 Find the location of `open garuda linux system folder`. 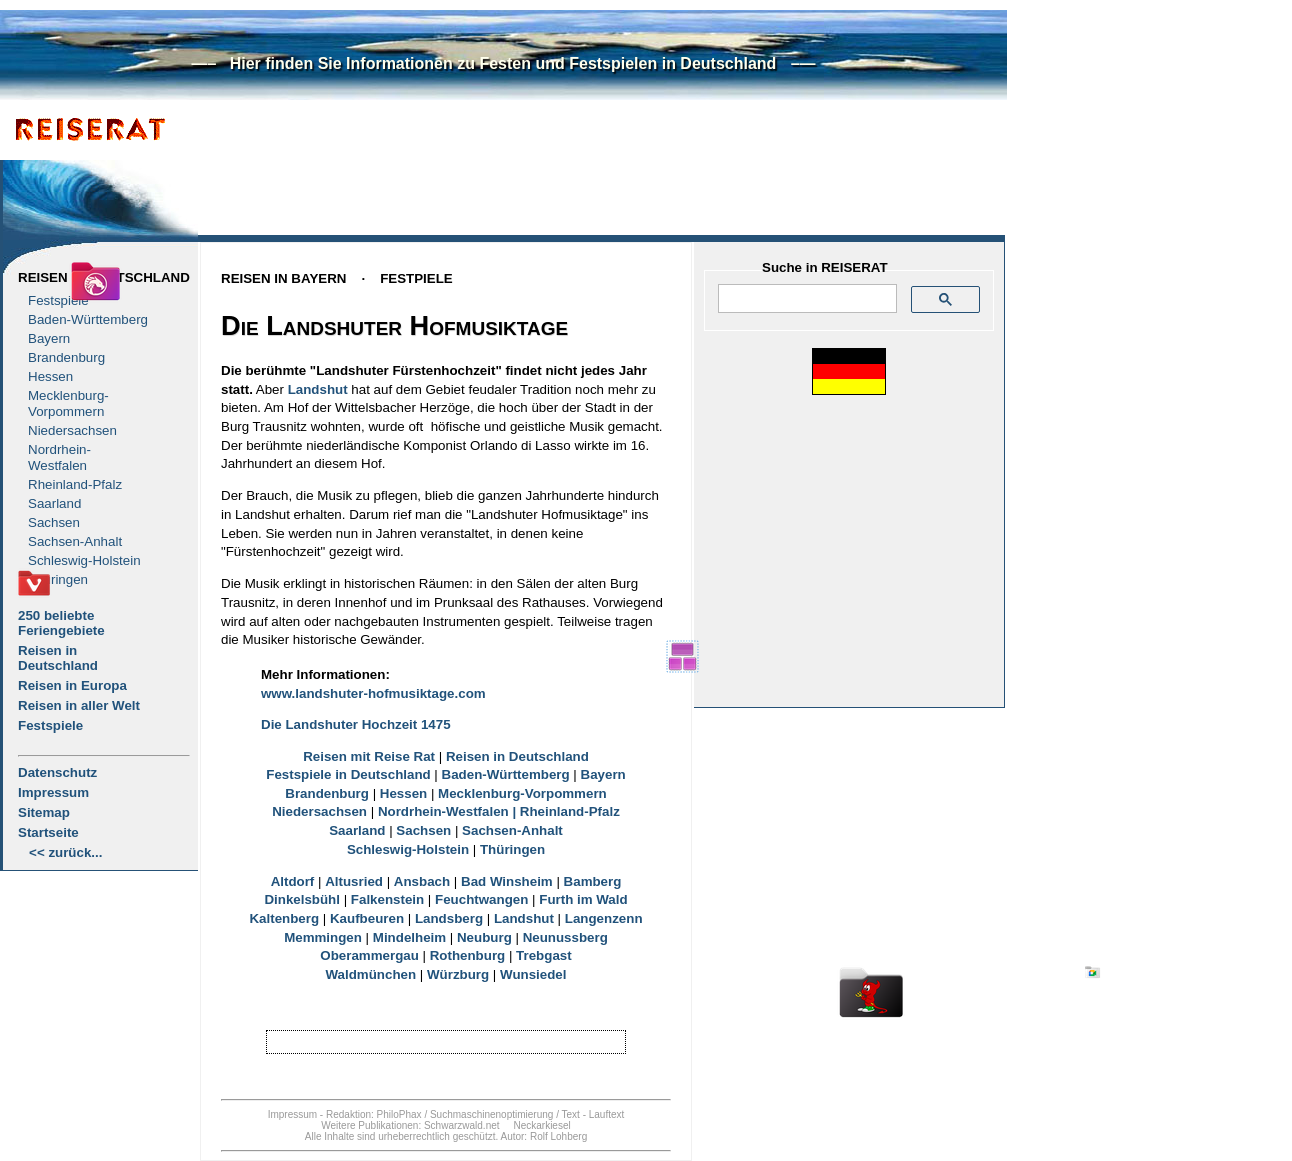

open garuda linux system folder is located at coordinates (95, 282).